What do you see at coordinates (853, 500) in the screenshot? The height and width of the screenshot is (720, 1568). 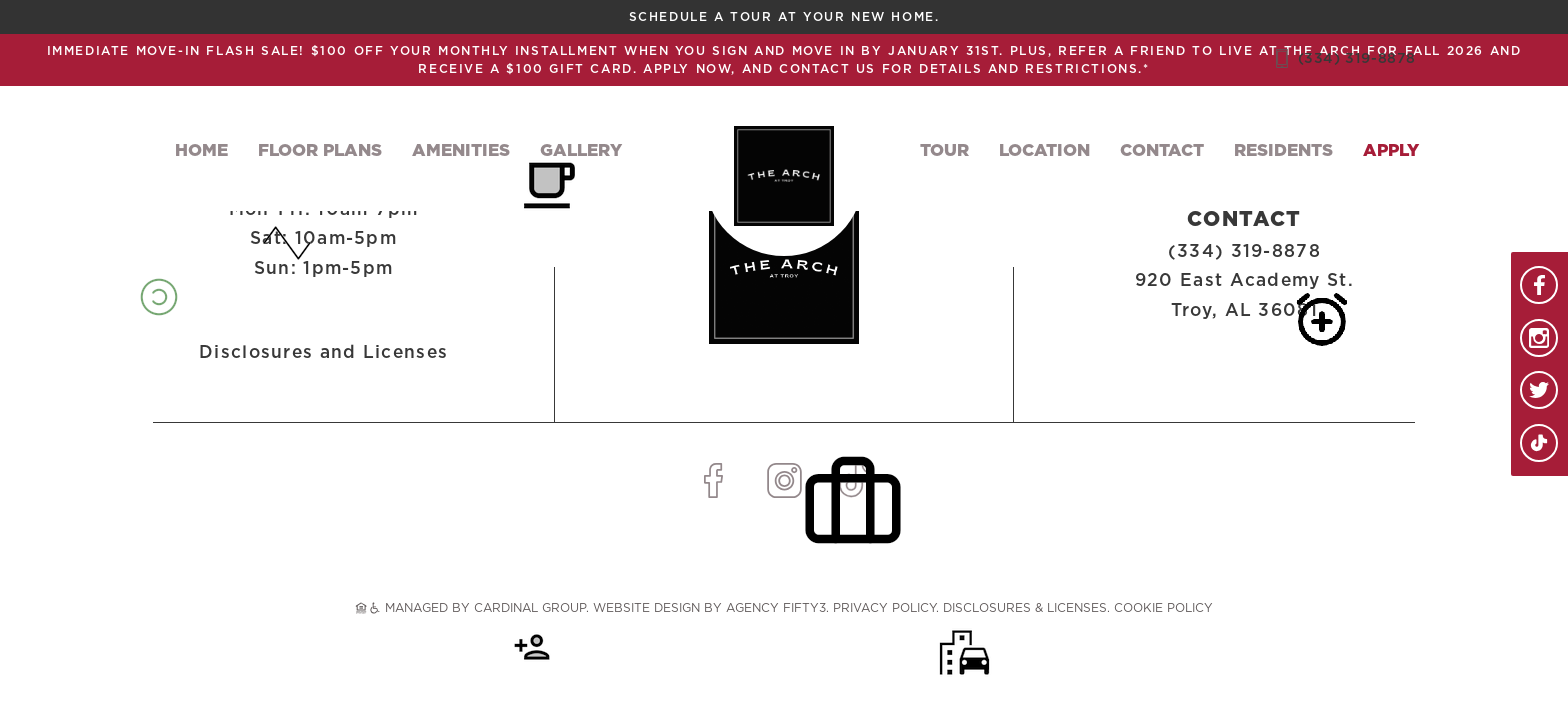 I see `access work or business documents` at bounding box center [853, 500].